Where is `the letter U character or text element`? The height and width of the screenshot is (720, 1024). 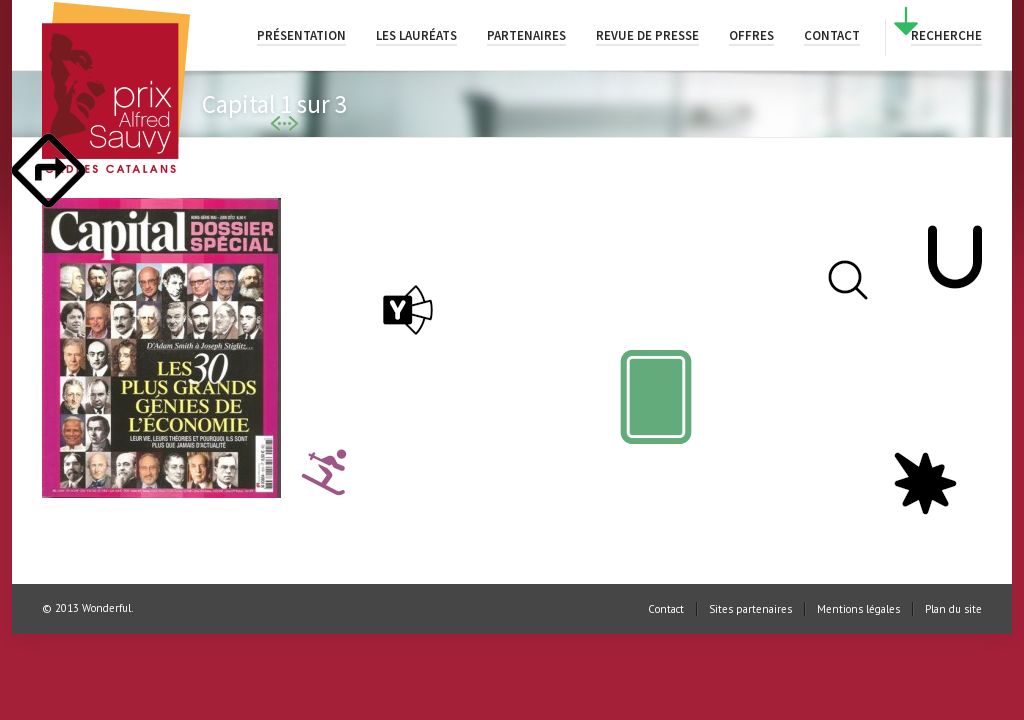
the letter U character or text element is located at coordinates (955, 257).